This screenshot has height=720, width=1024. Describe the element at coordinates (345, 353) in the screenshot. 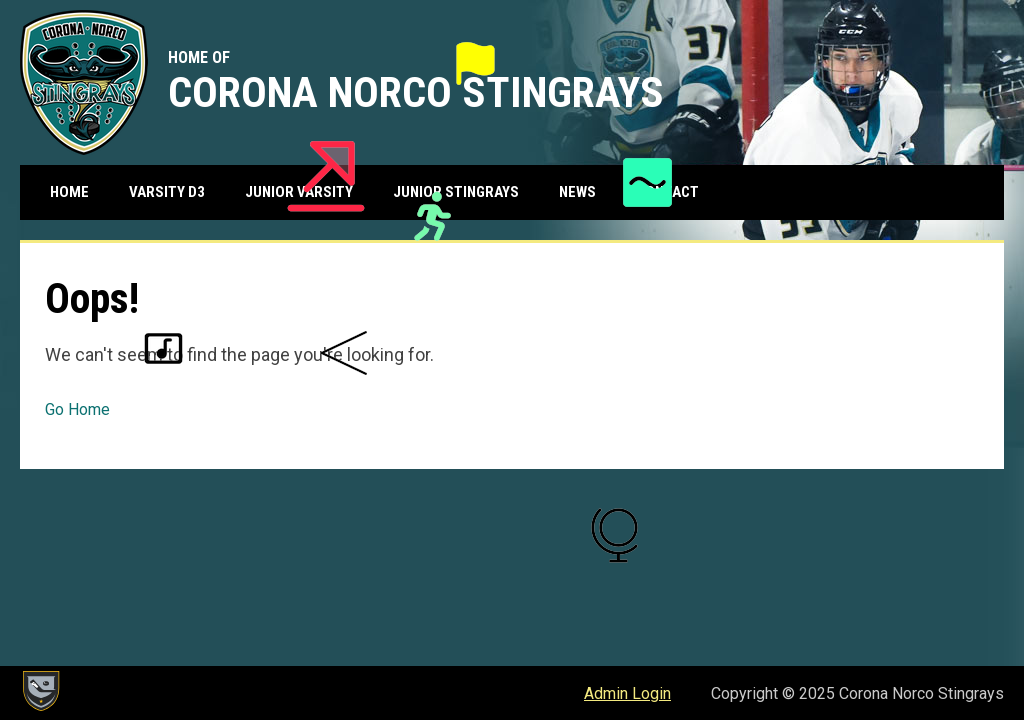

I see `go back to the previous screen` at that location.